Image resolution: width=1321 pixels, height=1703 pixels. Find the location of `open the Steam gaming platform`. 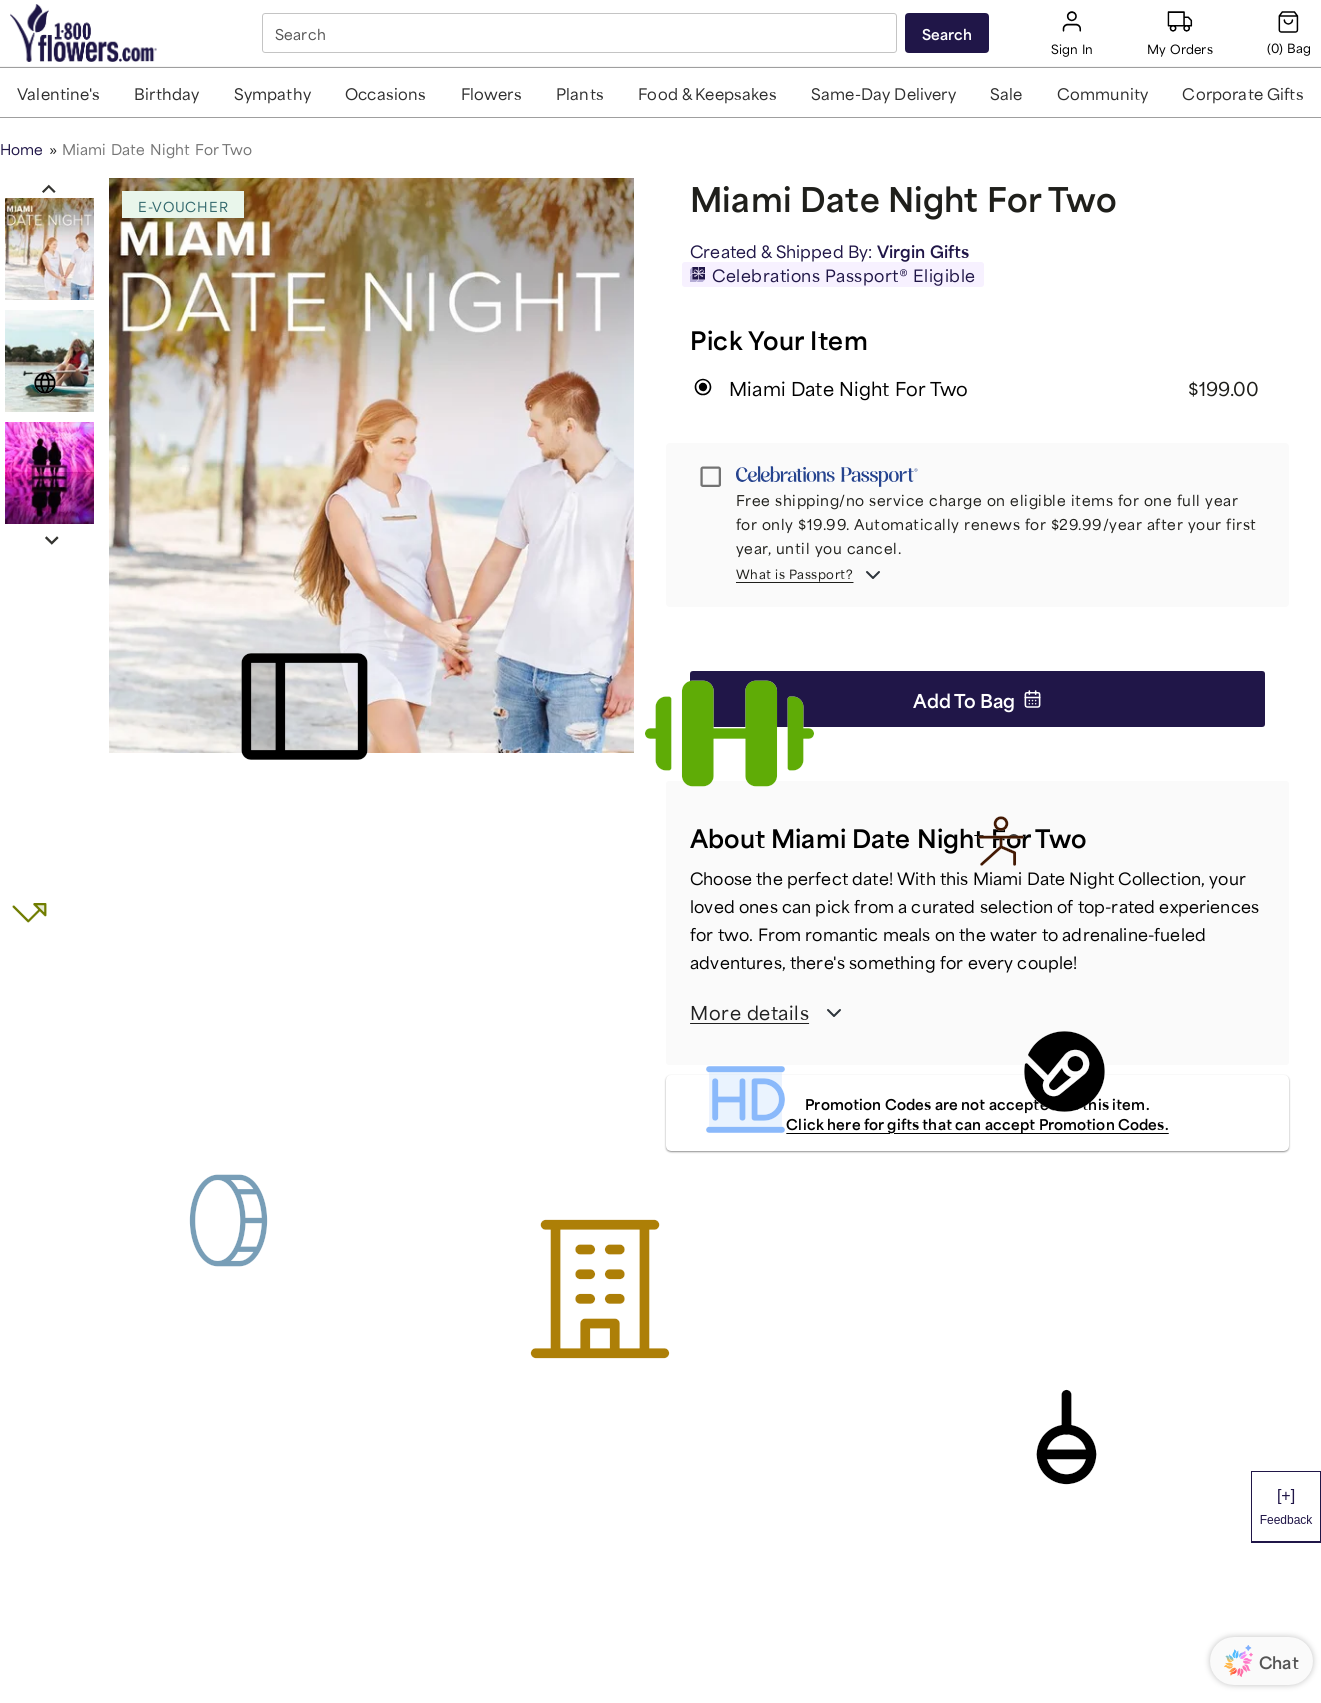

open the Steam gaming platform is located at coordinates (1064, 1071).